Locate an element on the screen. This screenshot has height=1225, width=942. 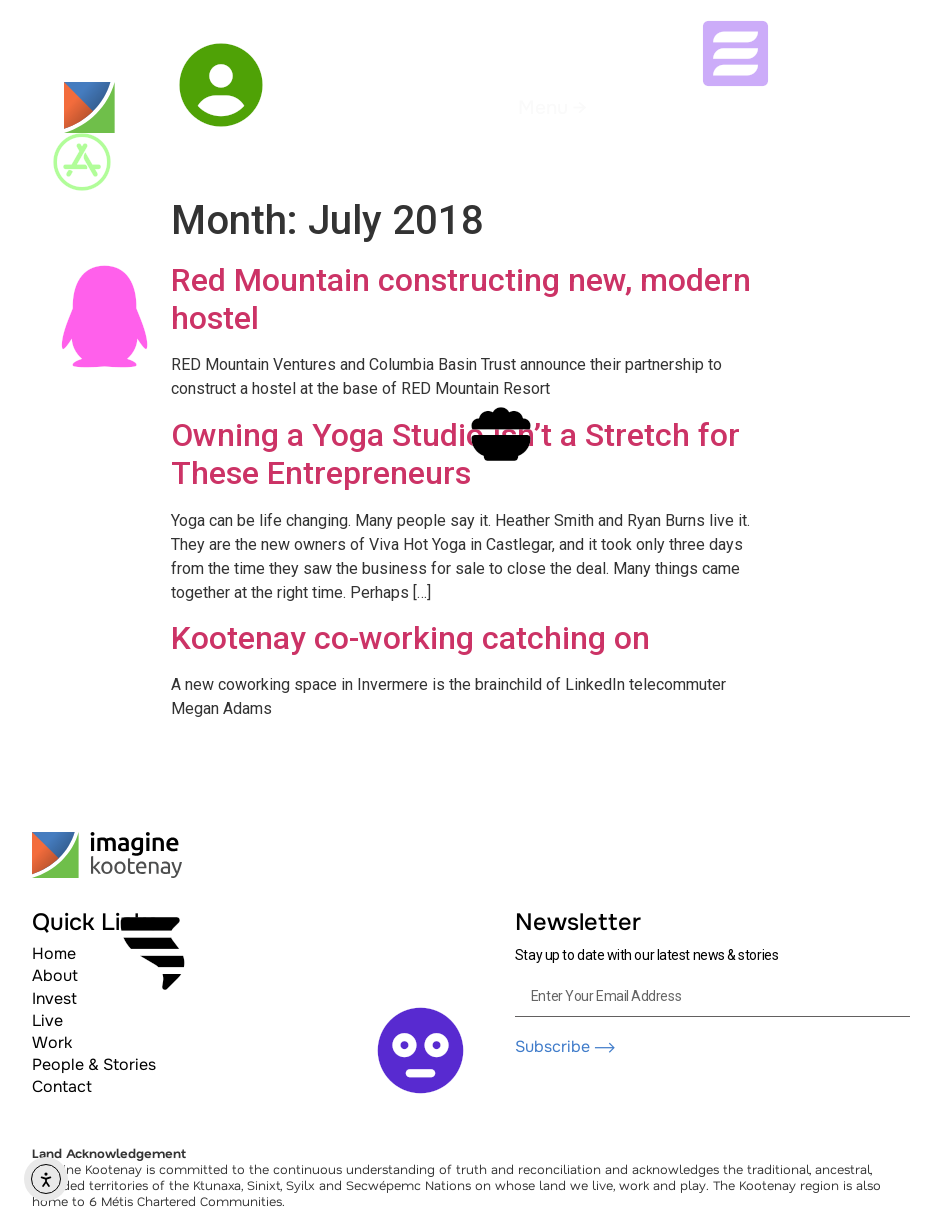
flushed or surprised reaction emoji is located at coordinates (420, 1050).